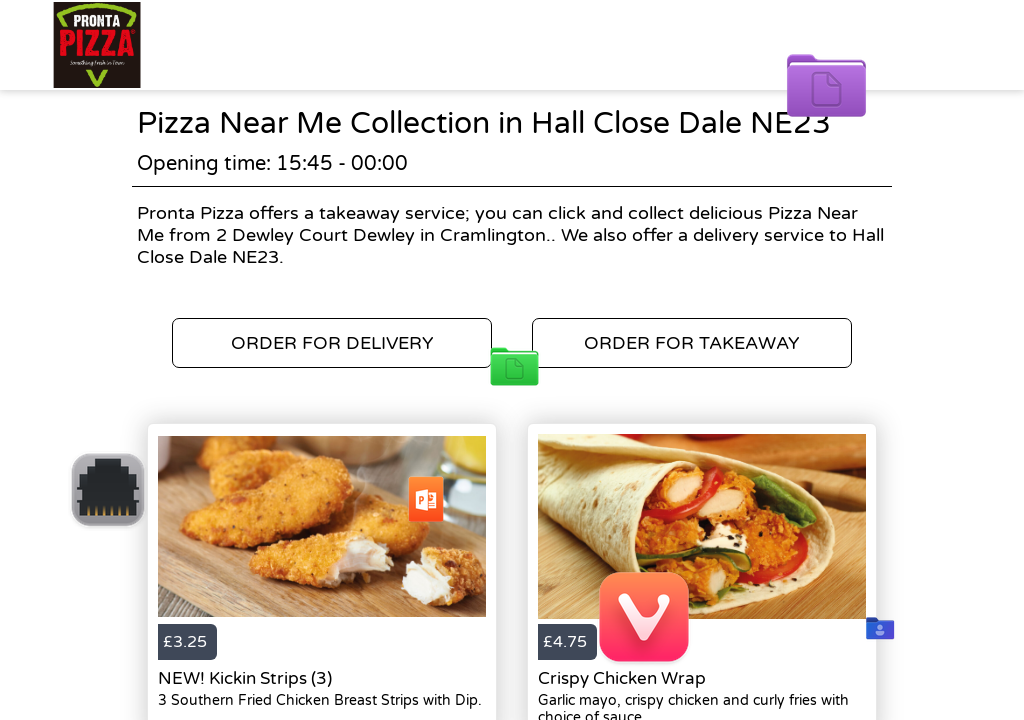 This screenshot has width=1024, height=720. I want to click on configure DSL network connection settings, so click(108, 491).